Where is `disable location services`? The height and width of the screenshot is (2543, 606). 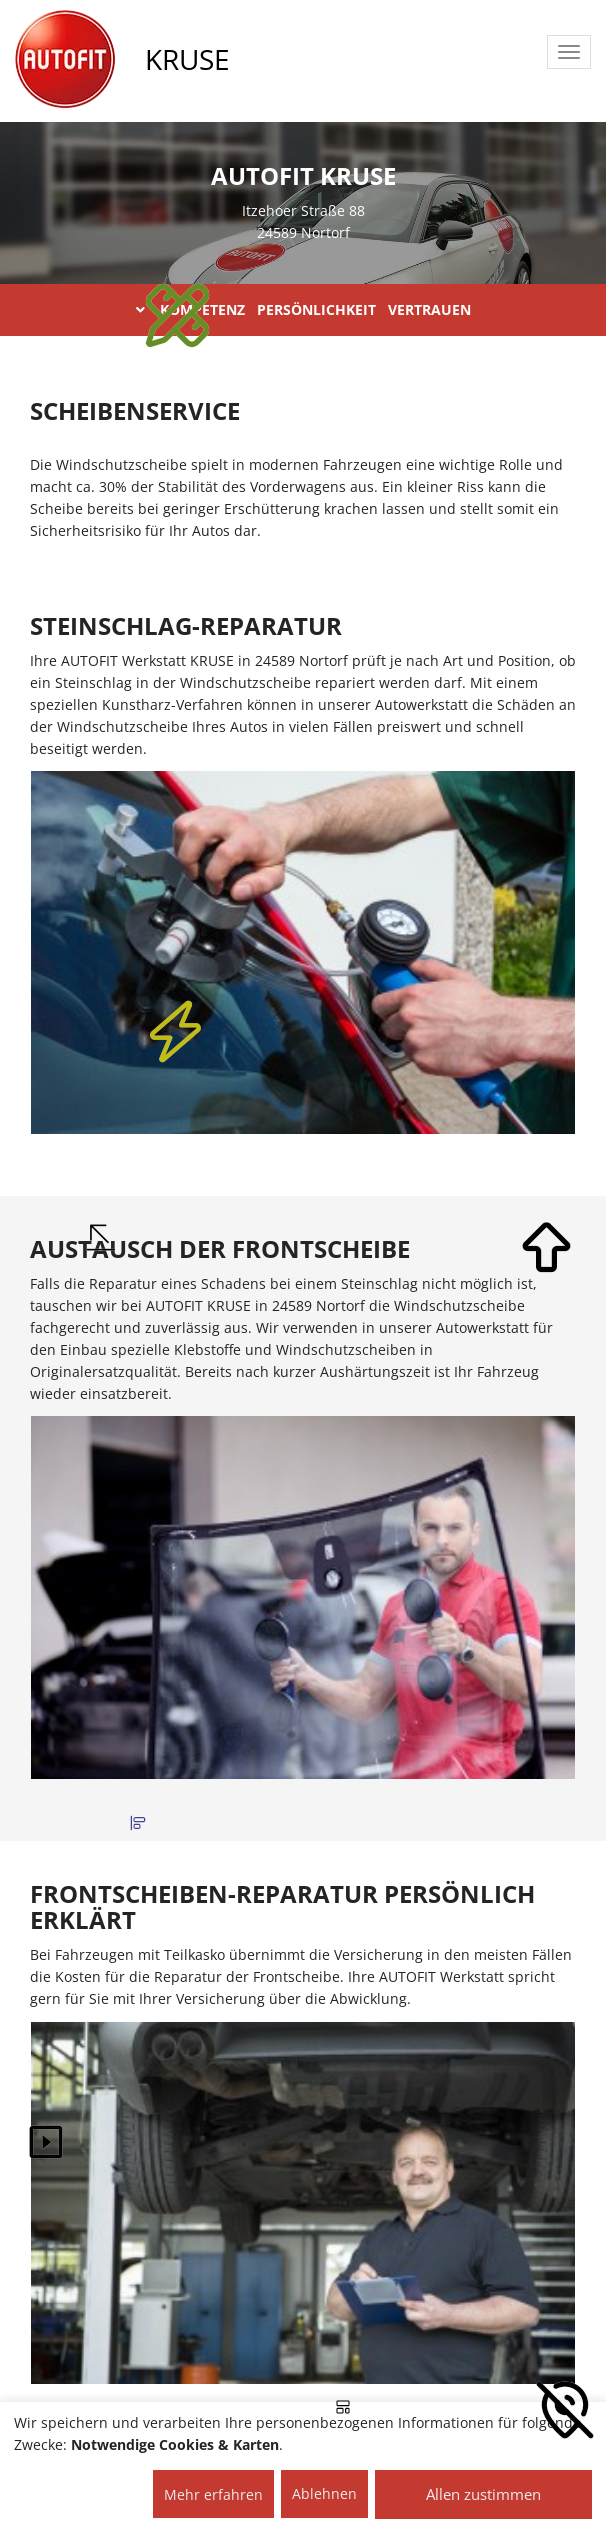
disable location services is located at coordinates (565, 2410).